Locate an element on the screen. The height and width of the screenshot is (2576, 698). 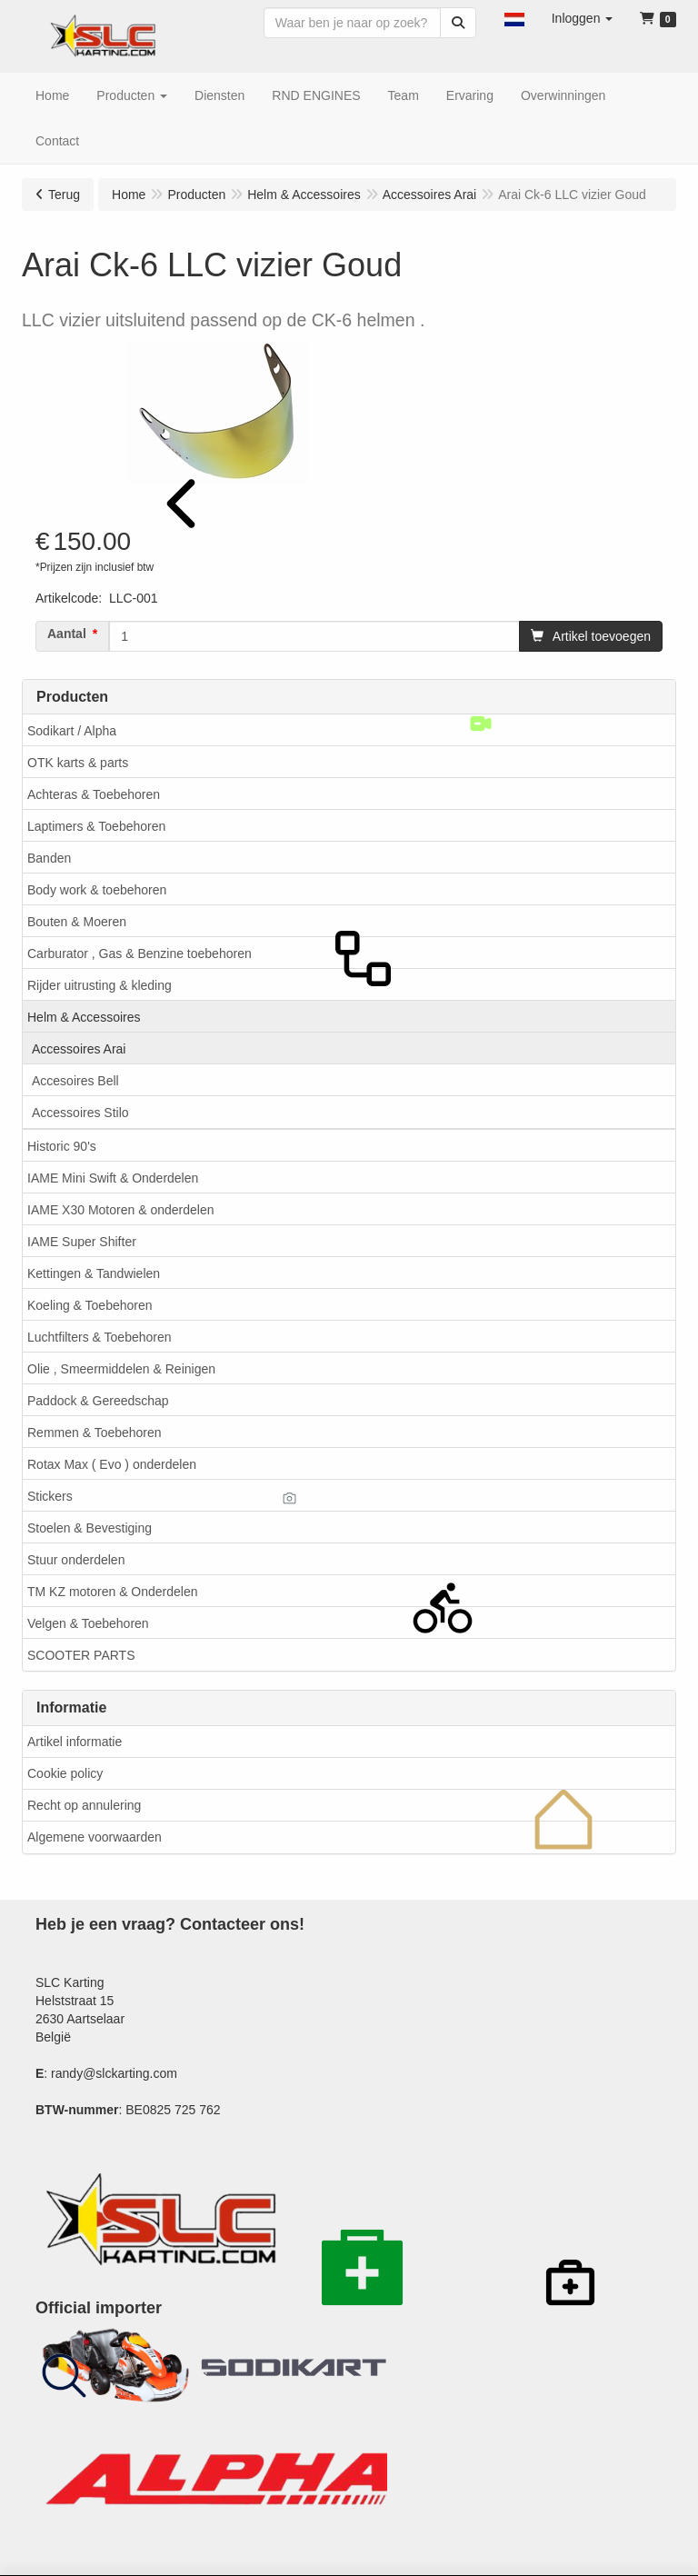
access first aid or medical help resources is located at coordinates (570, 2284).